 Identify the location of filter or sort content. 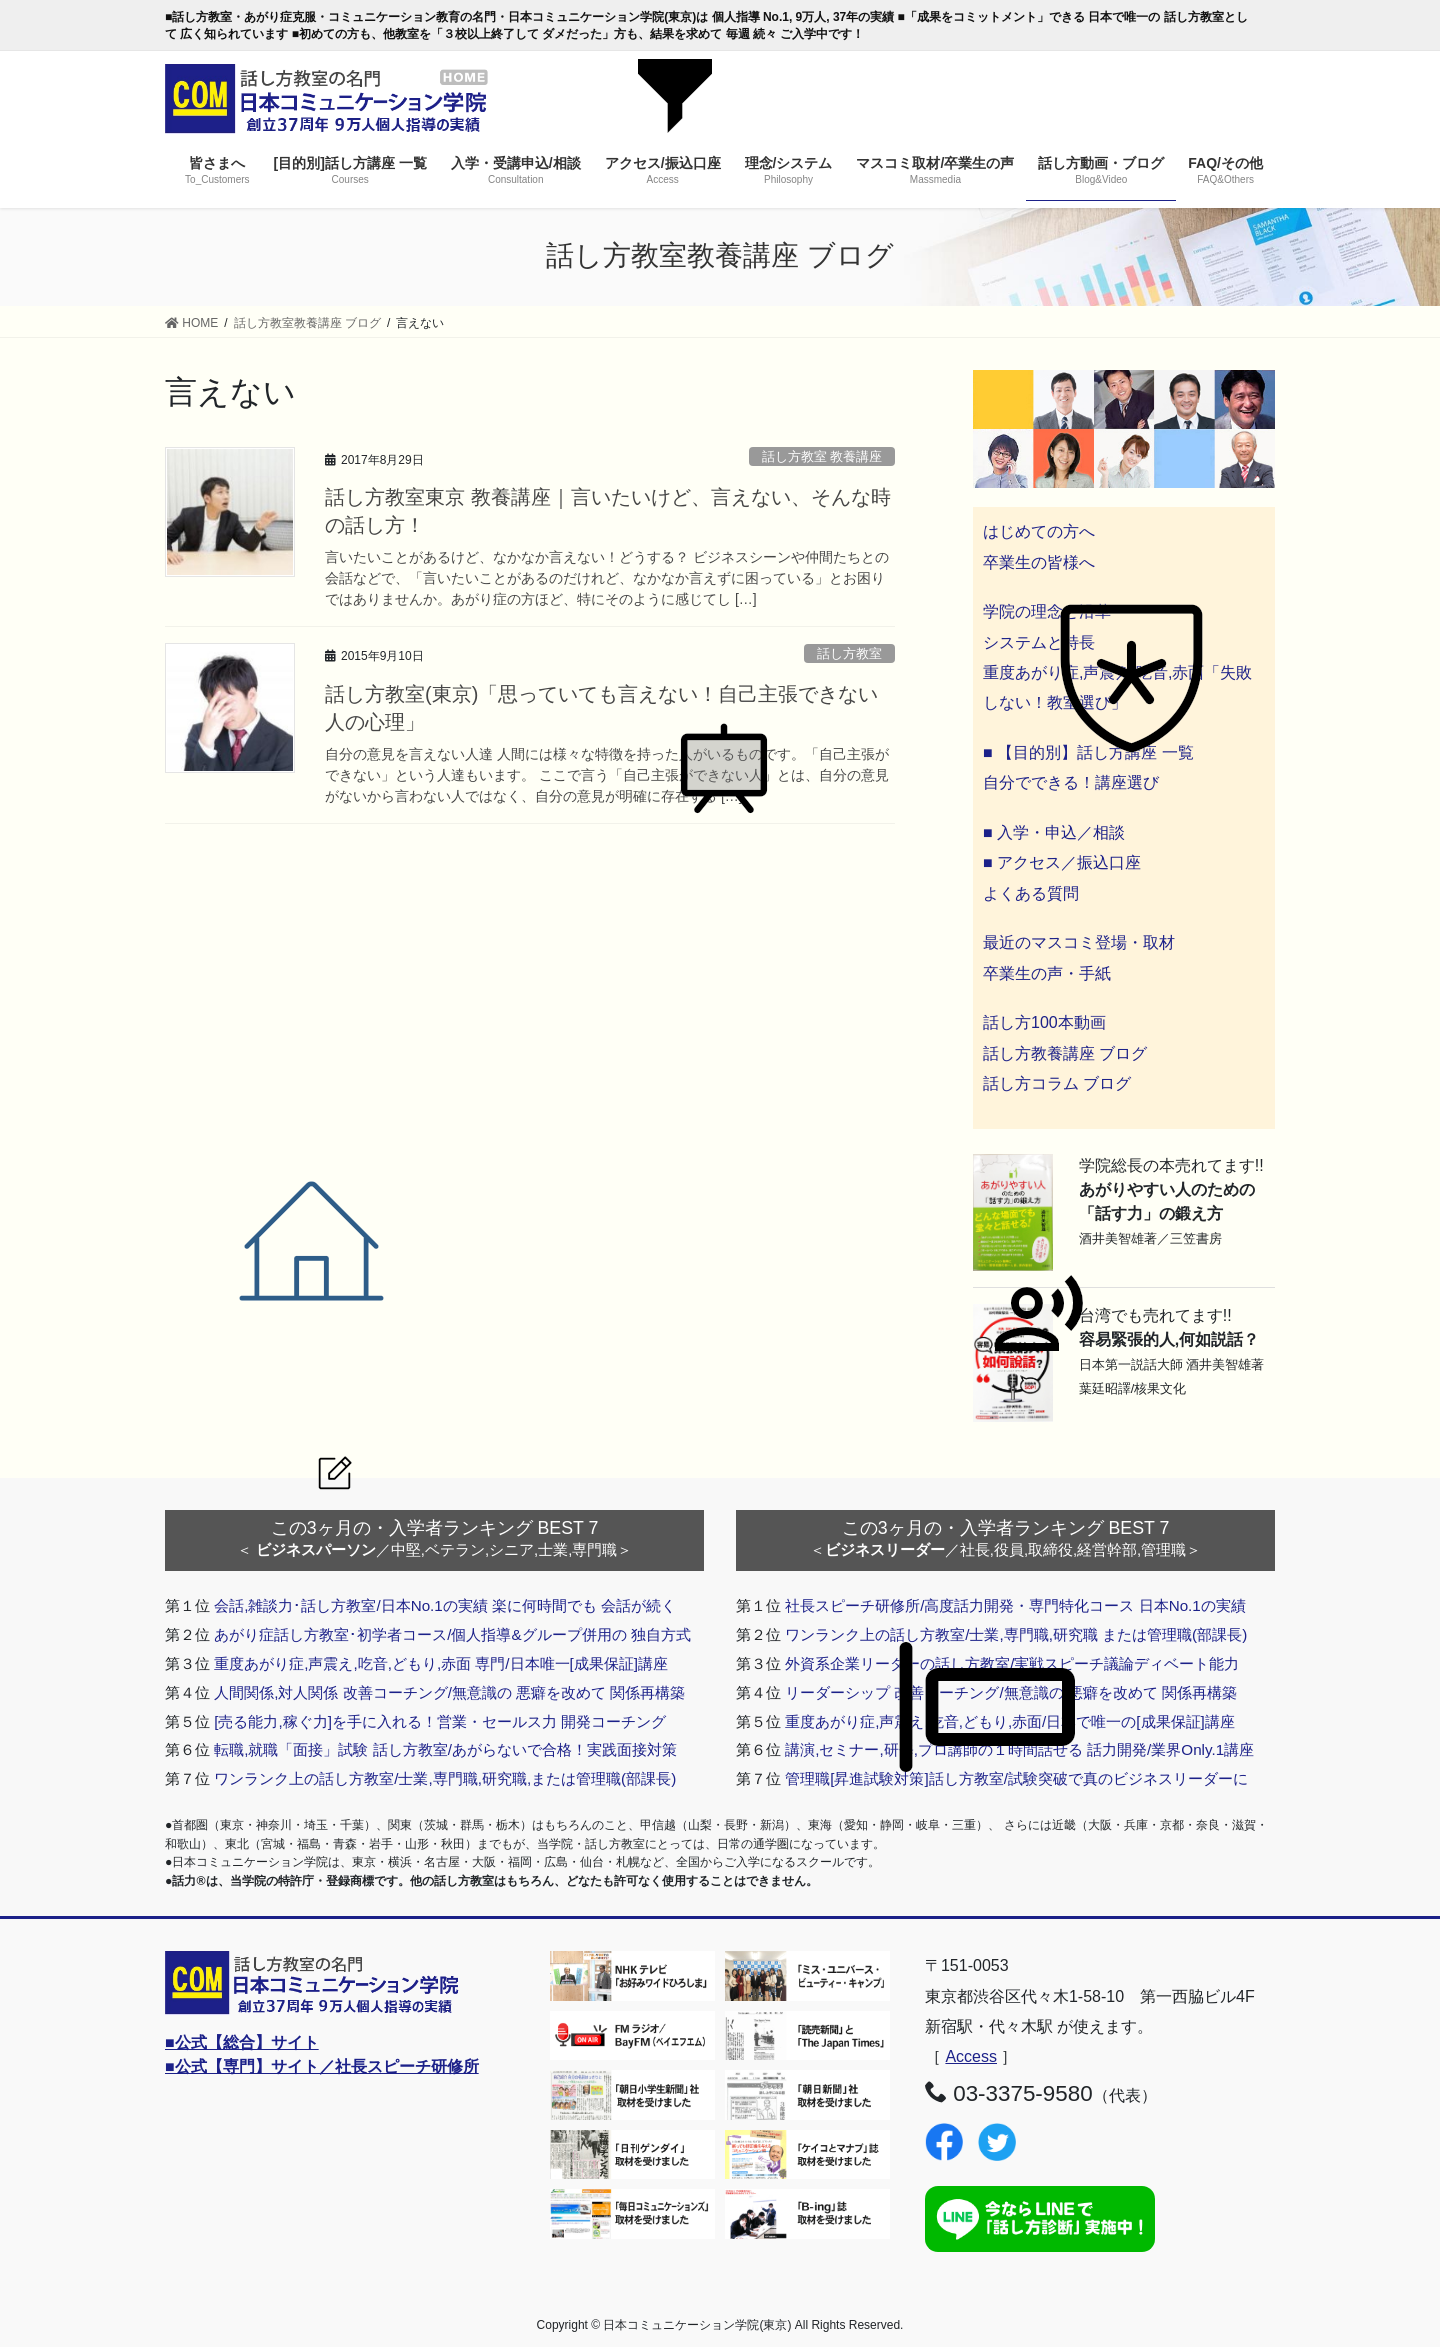
(675, 96).